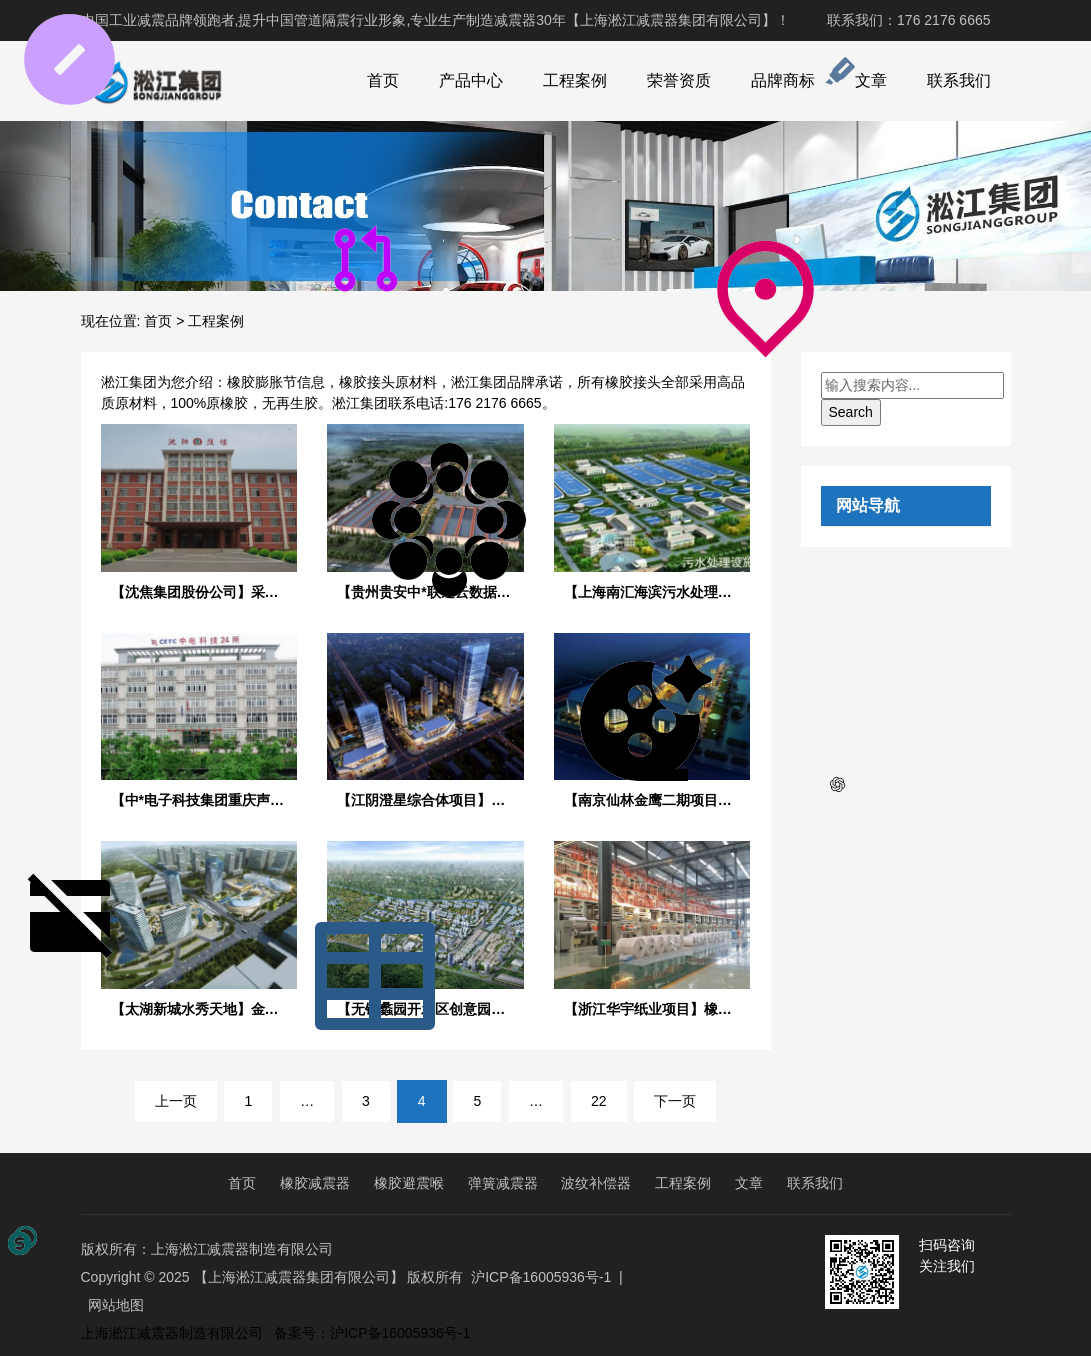  Describe the element at coordinates (840, 71) in the screenshot. I see `highlight or mark up text` at that location.